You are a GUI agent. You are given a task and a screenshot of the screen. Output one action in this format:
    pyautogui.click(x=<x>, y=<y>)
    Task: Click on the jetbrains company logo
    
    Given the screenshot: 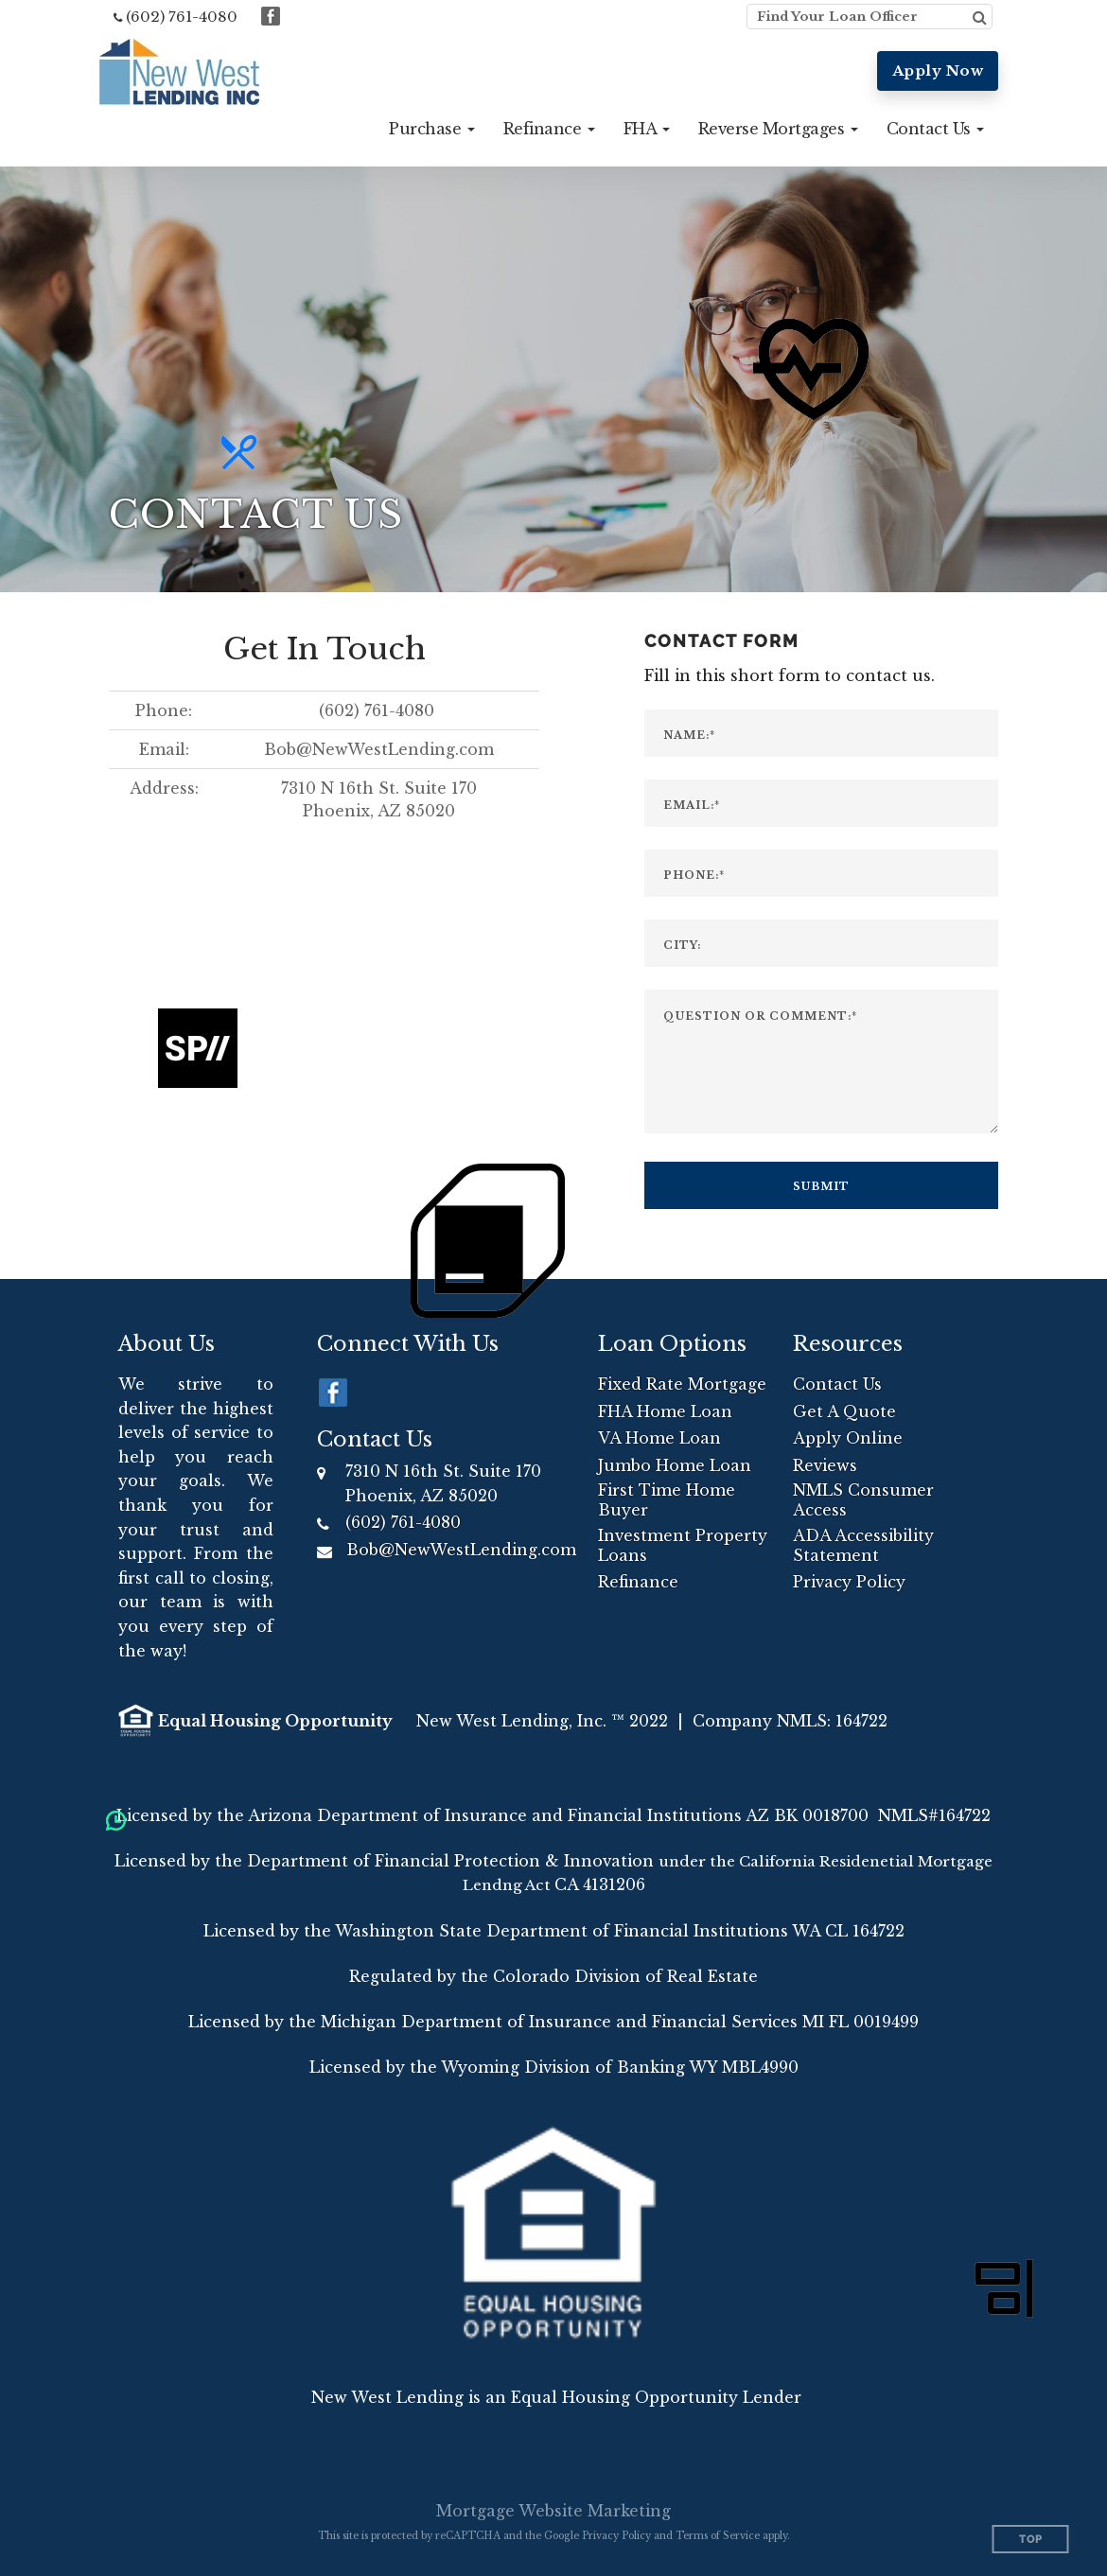 What is the action you would take?
    pyautogui.click(x=487, y=1240)
    